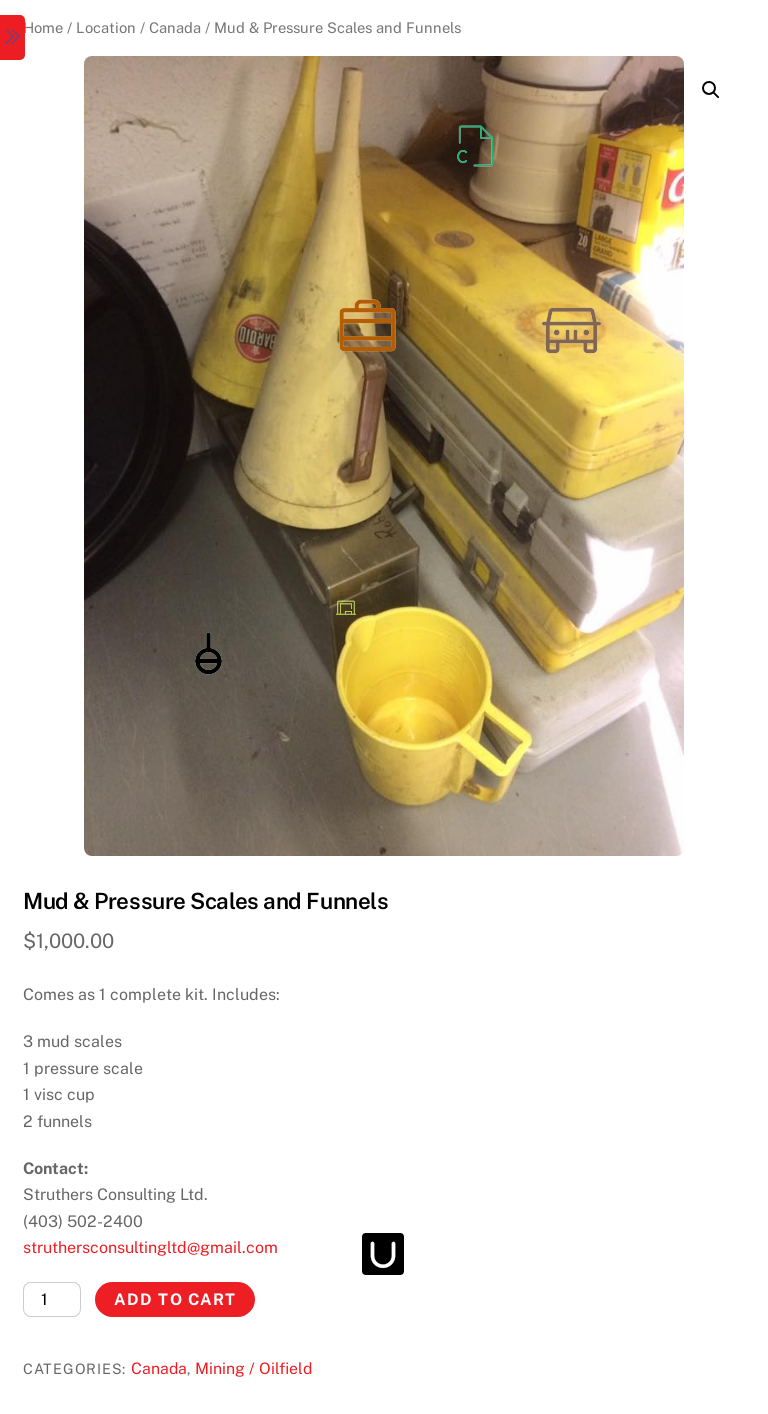 Image resolution: width=768 pixels, height=1414 pixels. Describe the element at coordinates (571, 331) in the screenshot. I see `select vehicle type as jeep or SUV` at that location.